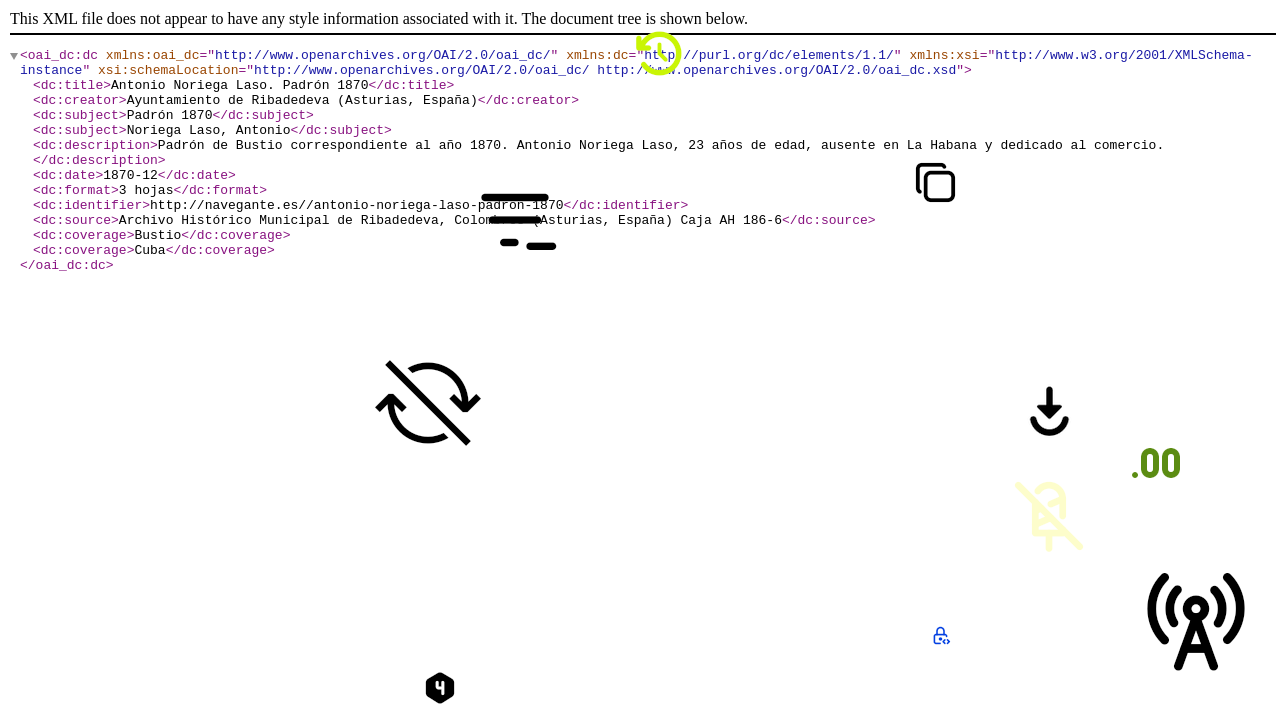 This screenshot has width=1286, height=720. Describe the element at coordinates (440, 688) in the screenshot. I see `step 4 in a multi-step process` at that location.